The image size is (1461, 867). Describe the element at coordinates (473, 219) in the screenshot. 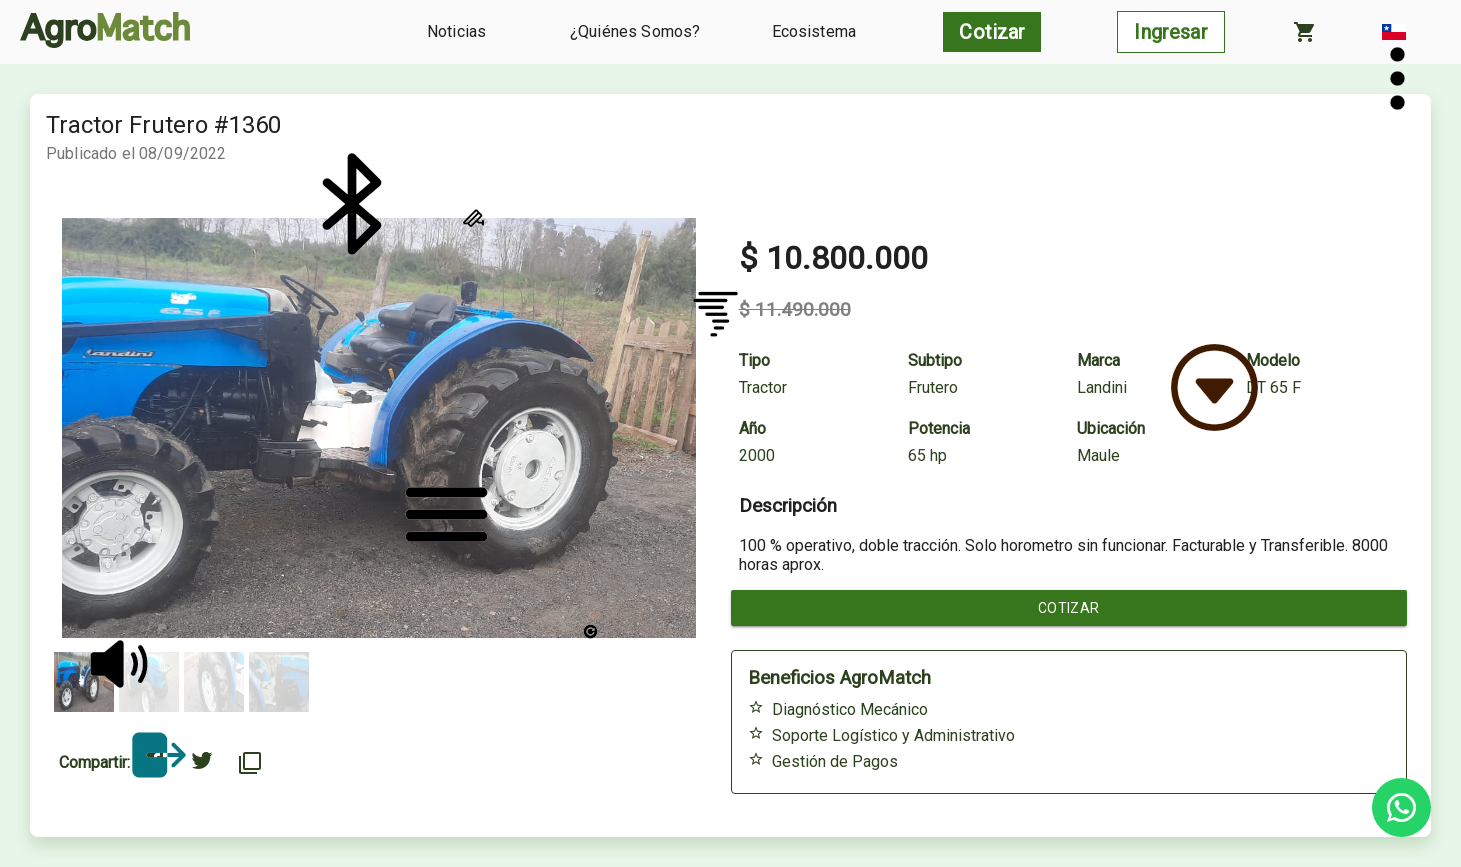

I see `access security camera settings` at that location.